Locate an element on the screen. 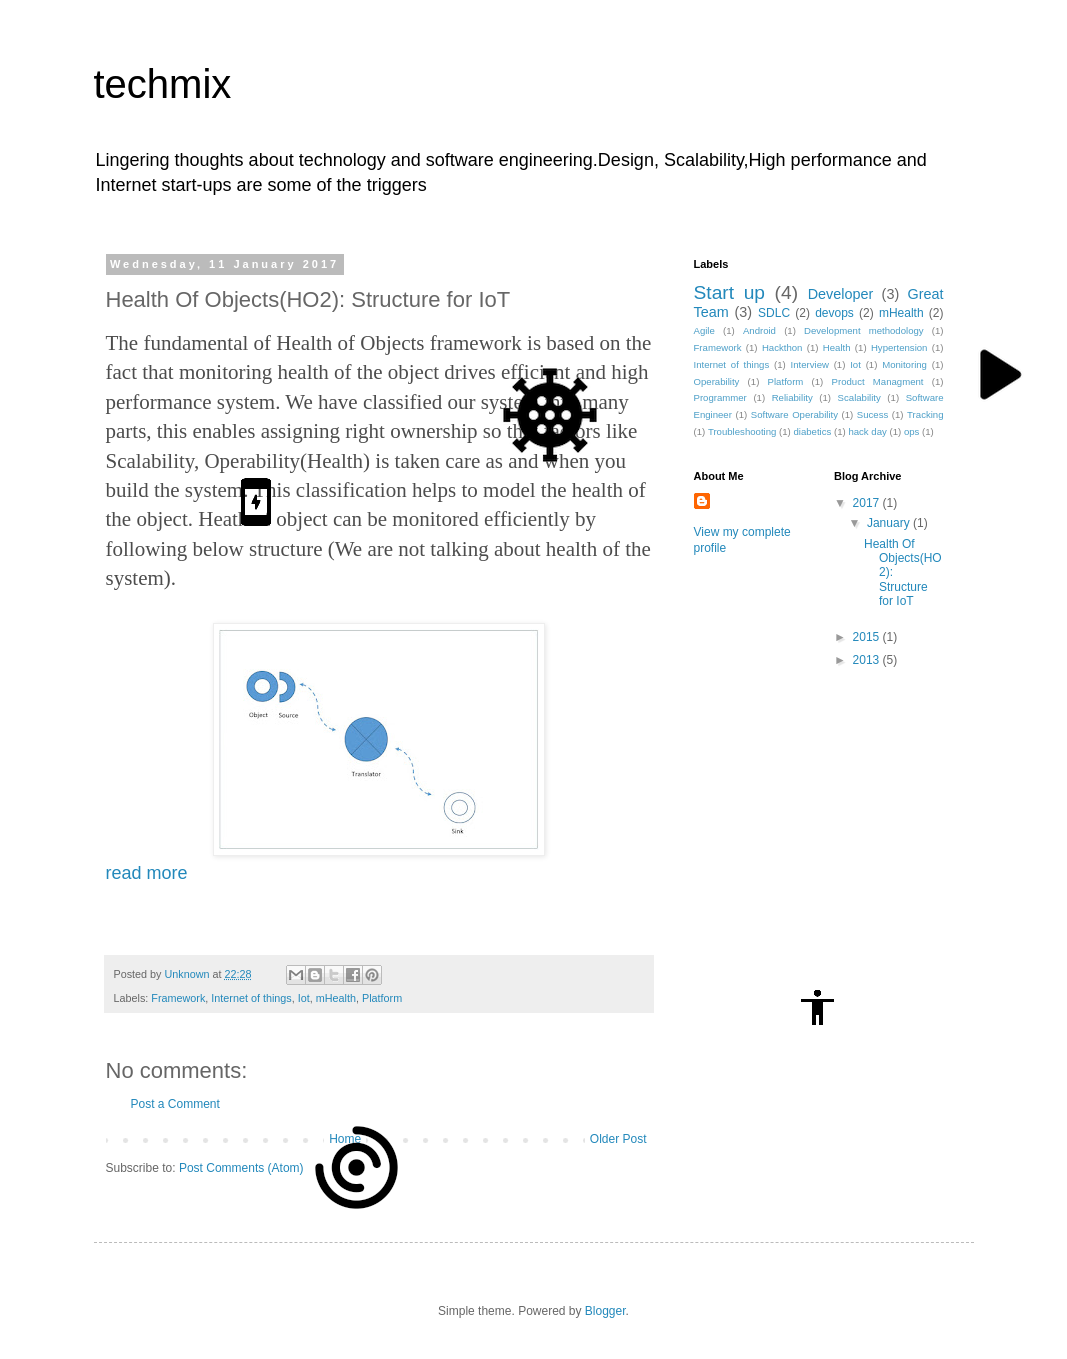 The height and width of the screenshot is (1359, 1067). view radial chart or arc graph data is located at coordinates (356, 1167).